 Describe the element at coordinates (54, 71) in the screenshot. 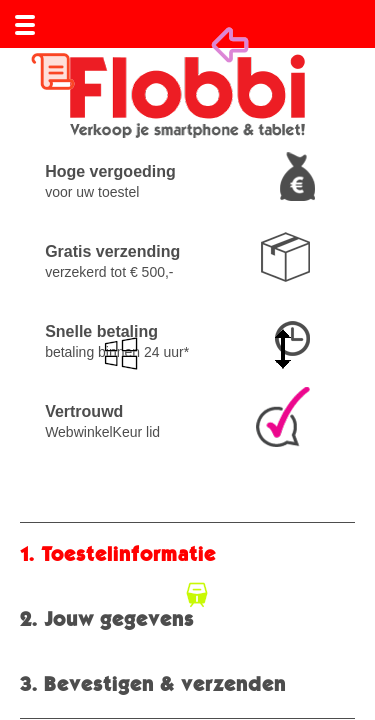

I see `view terms and conditions or legal document` at that location.